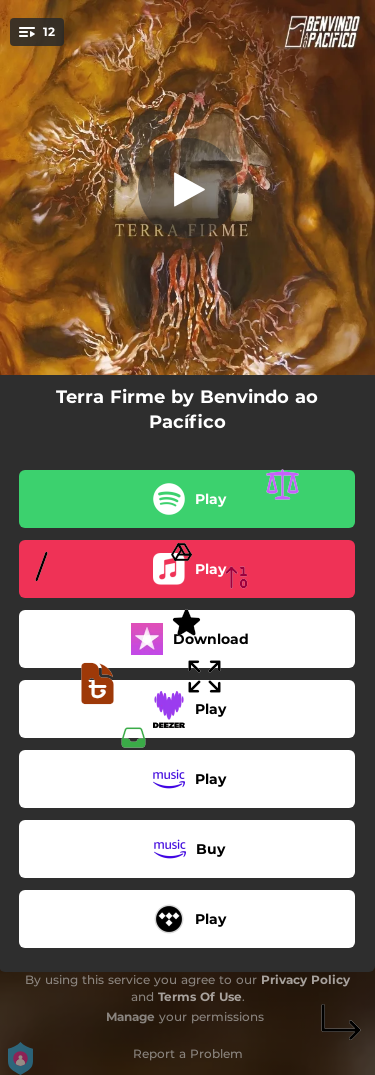 This screenshot has width=375, height=1075. I want to click on view your inbox messages, so click(133, 737).